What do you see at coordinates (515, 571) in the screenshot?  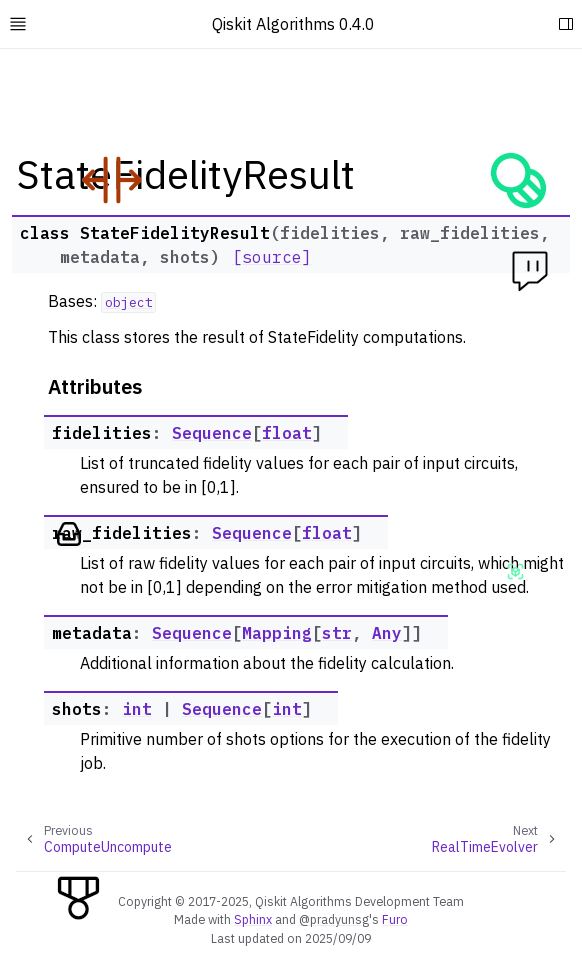 I see `open augmented reality mode` at bounding box center [515, 571].